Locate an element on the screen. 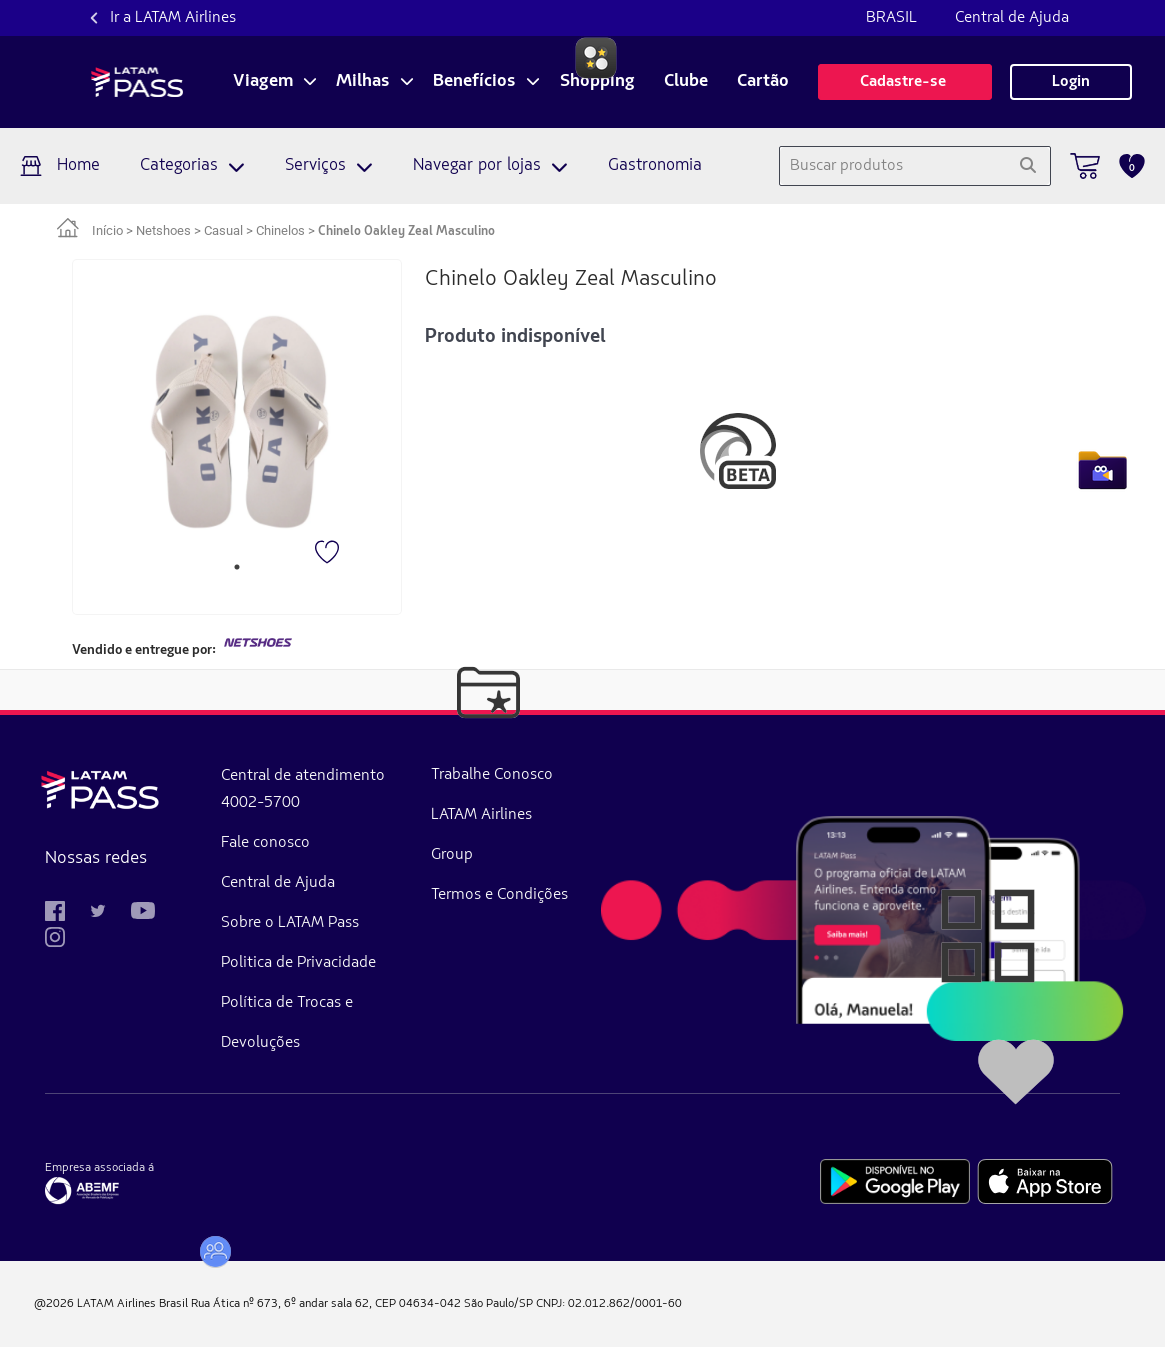 This screenshot has width=1165, height=1347. manage user accounts and settings is located at coordinates (215, 1251).